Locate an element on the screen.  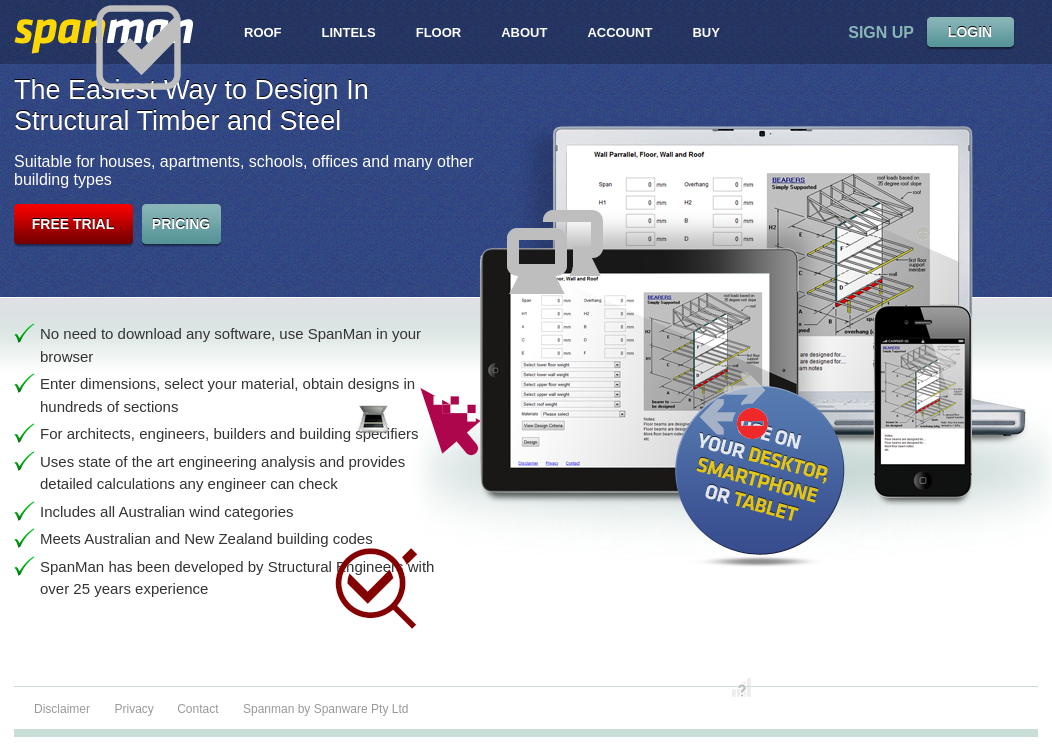
access scanner device settings is located at coordinates (374, 420).